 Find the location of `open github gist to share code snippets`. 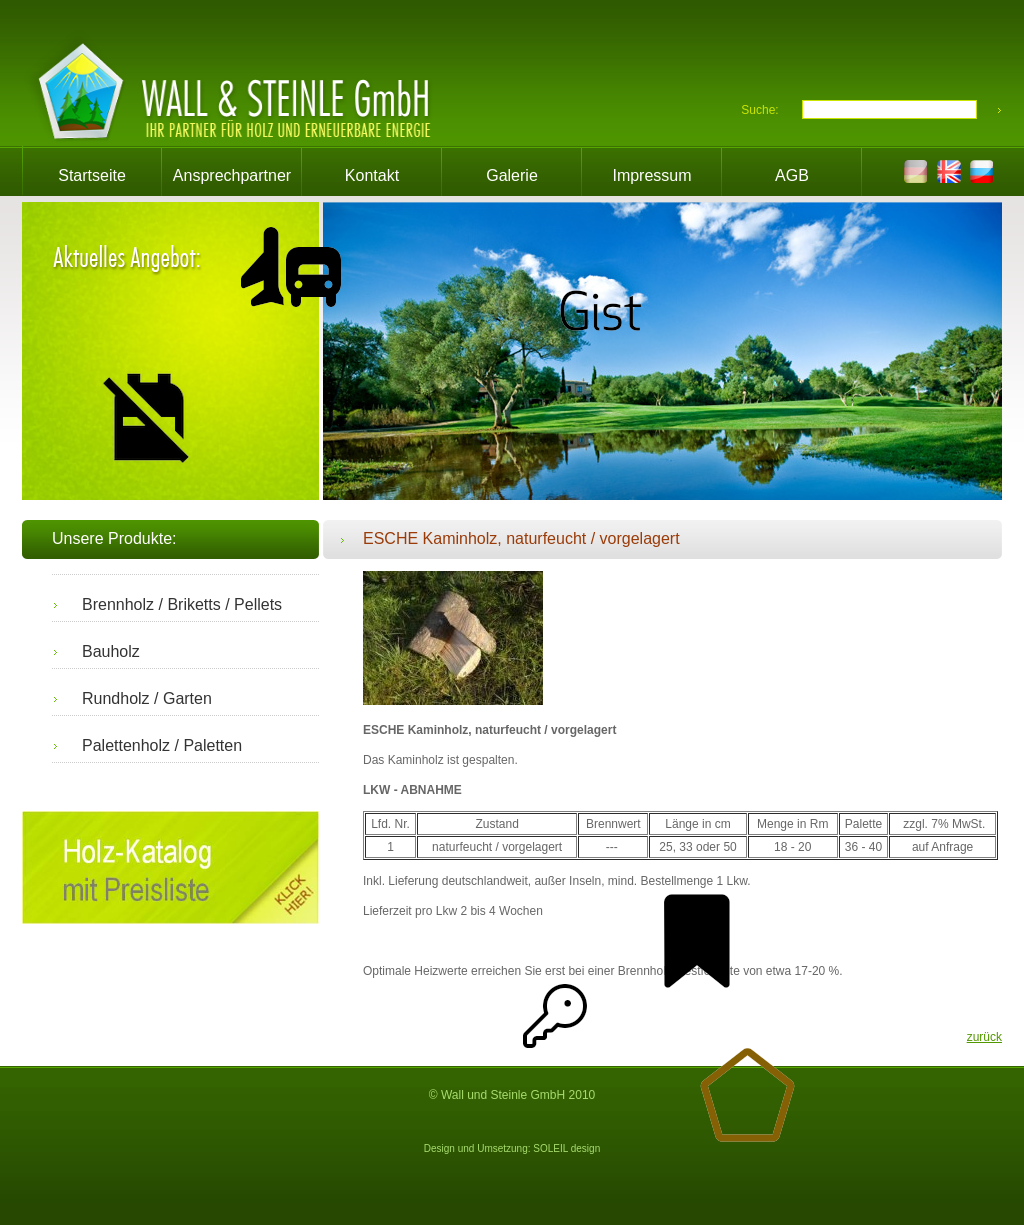

open github gist to share code snippets is located at coordinates (602, 310).